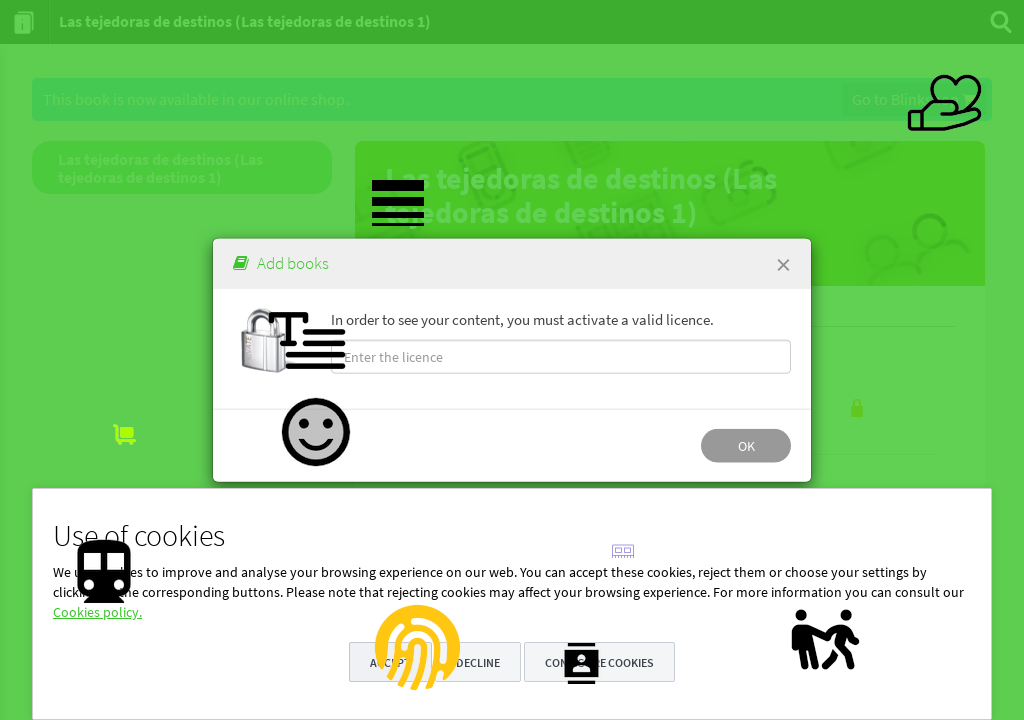 Image resolution: width=1024 pixels, height=720 pixels. I want to click on get subway or metro directions, so click(104, 573).